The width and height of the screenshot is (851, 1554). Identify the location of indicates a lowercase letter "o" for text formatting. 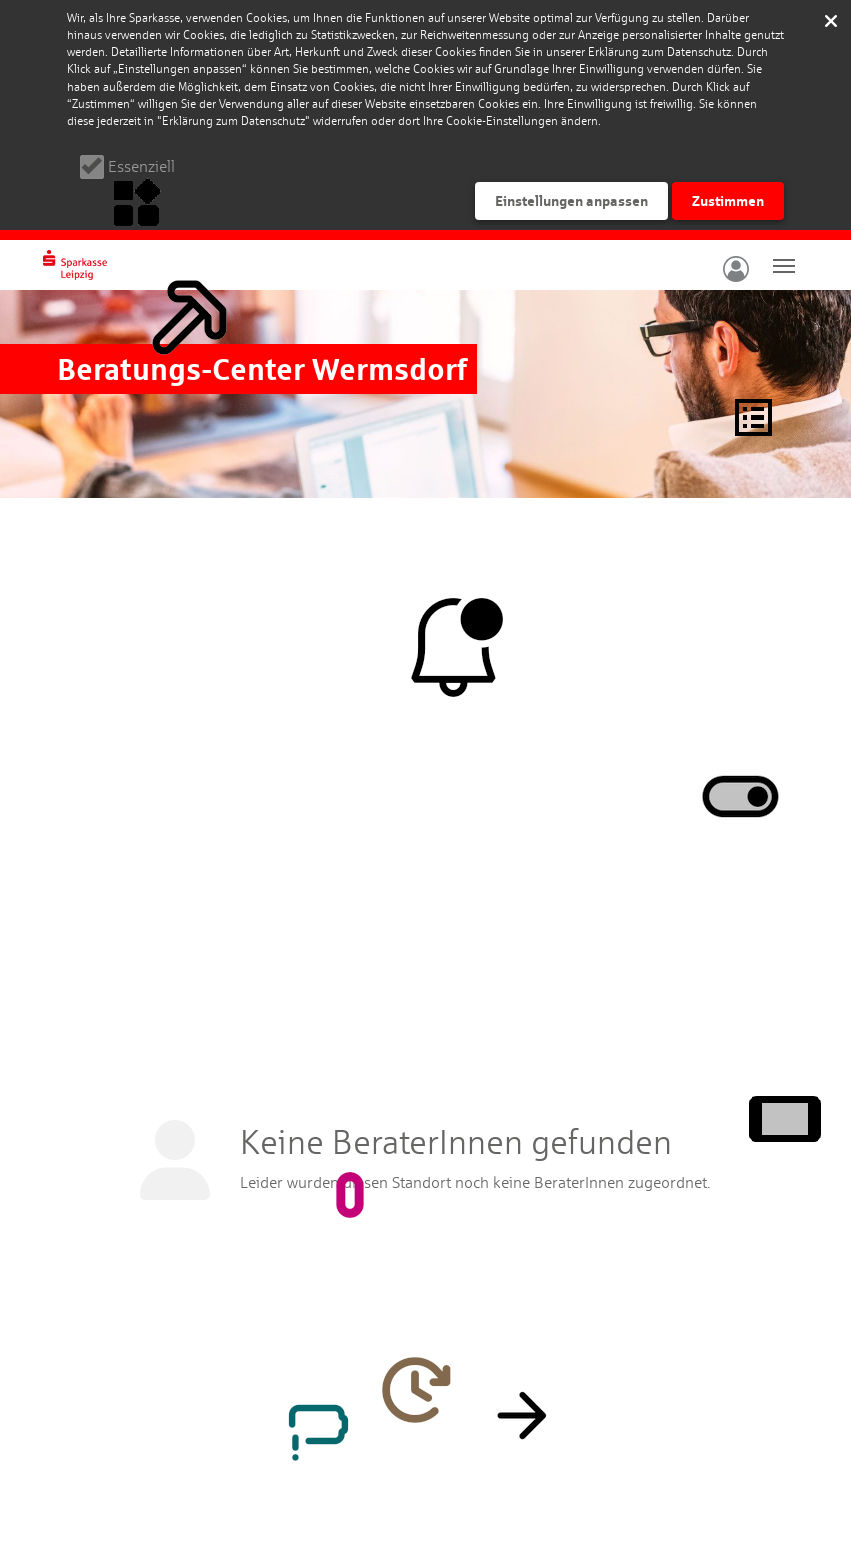
(350, 1195).